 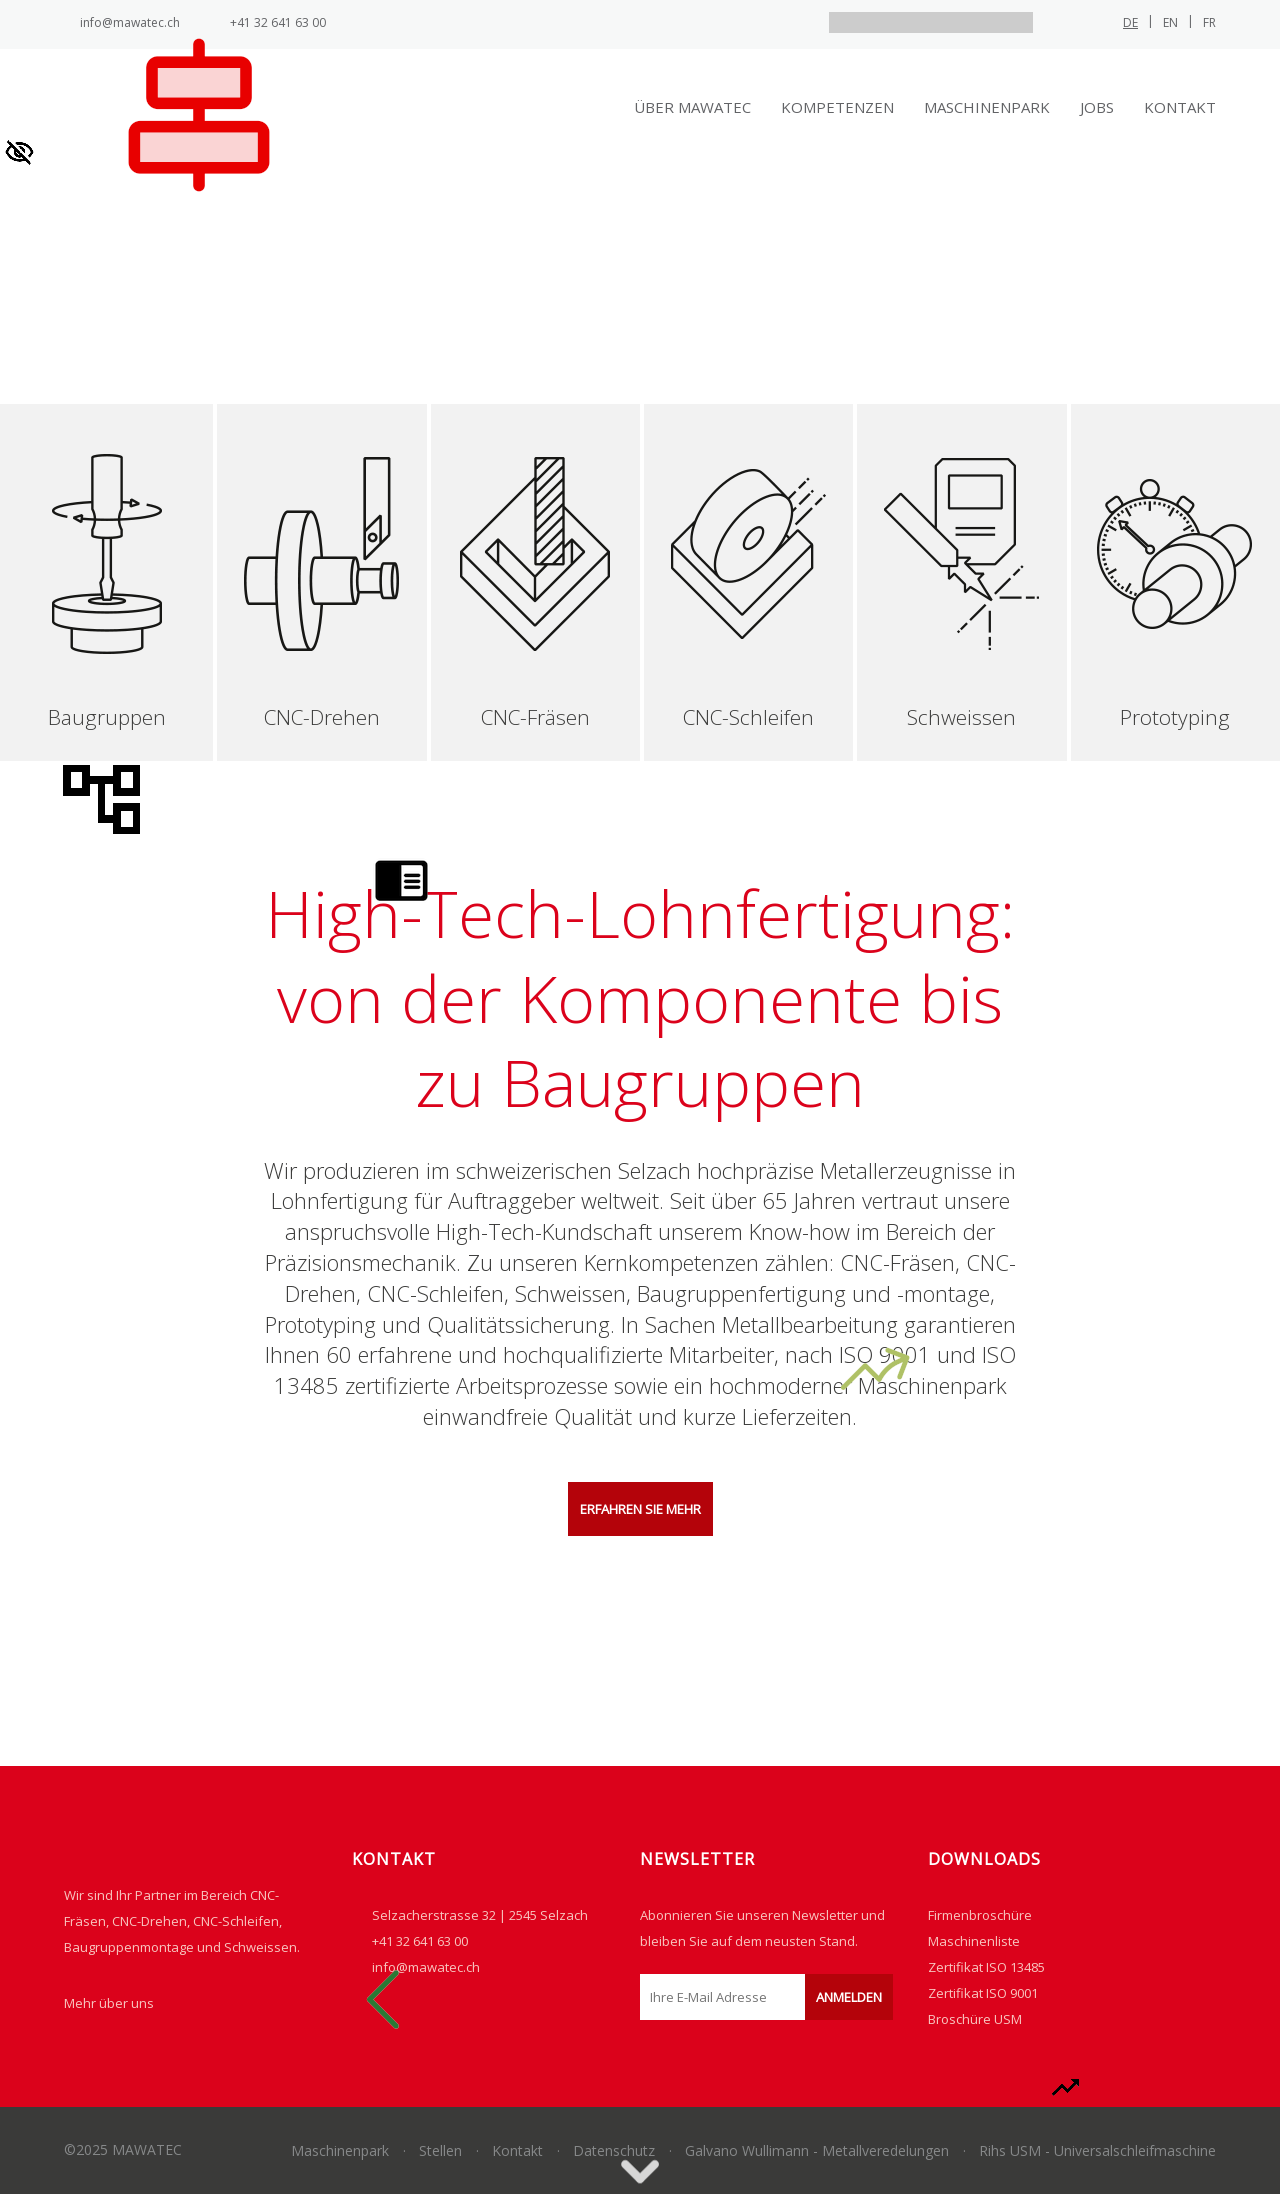 I want to click on hide password or sensitive content, so click(x=19, y=152).